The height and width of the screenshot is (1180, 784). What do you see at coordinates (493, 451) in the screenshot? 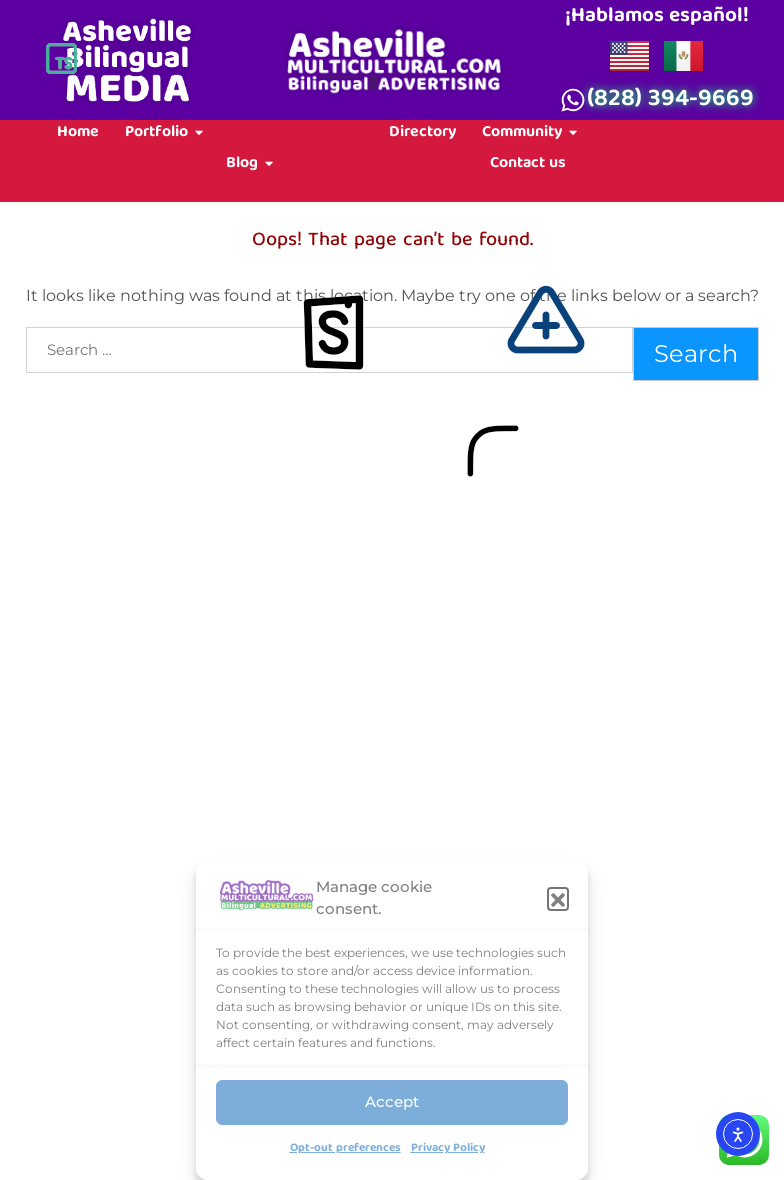
I see `apply iOS-style rounded corner to element` at bounding box center [493, 451].